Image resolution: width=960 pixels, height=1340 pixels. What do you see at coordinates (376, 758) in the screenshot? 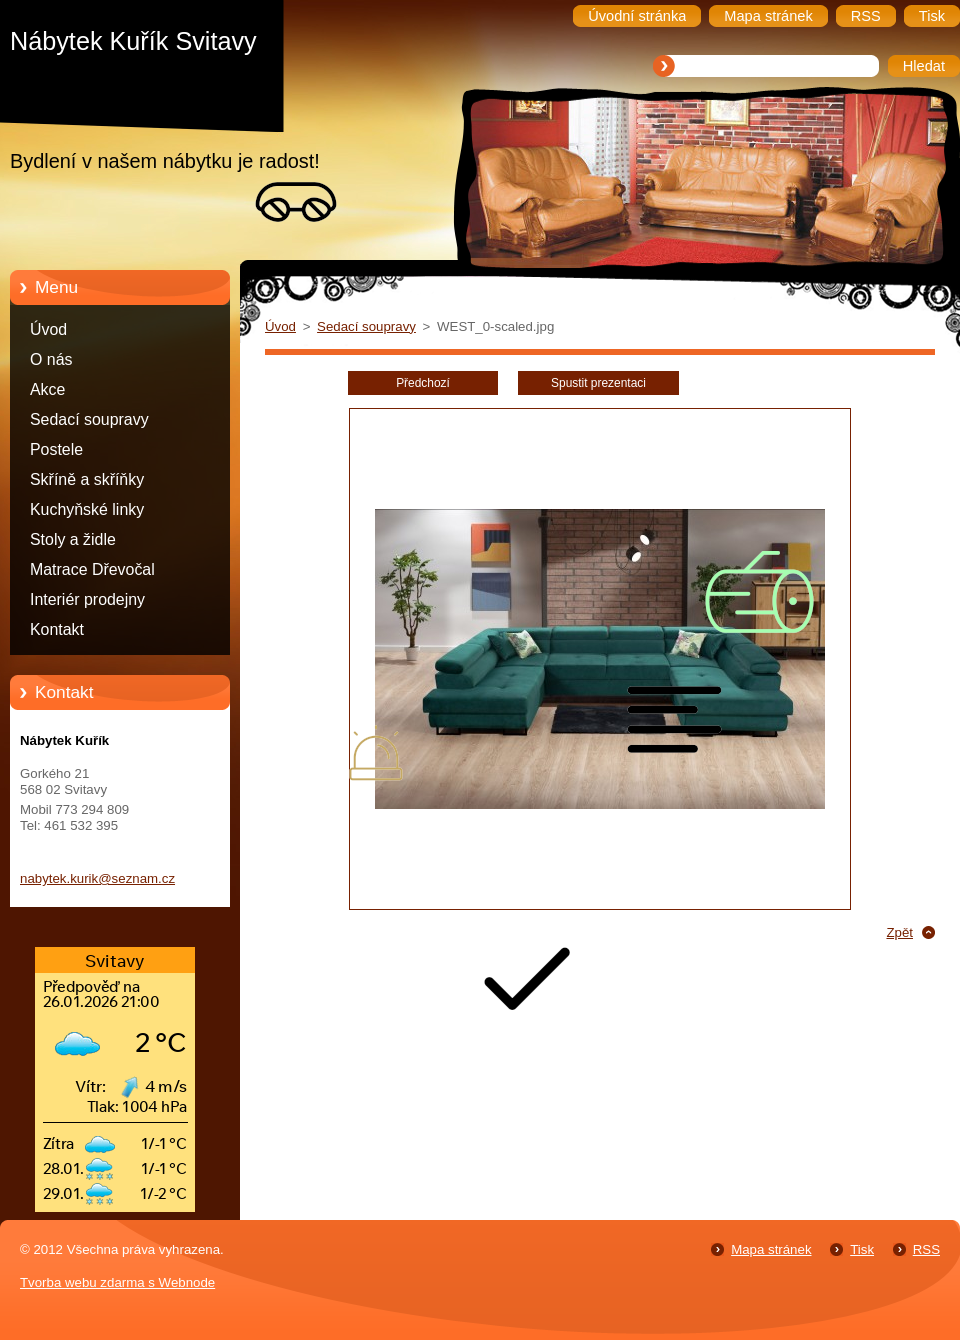
I see `indicates an active alert or warning` at bounding box center [376, 758].